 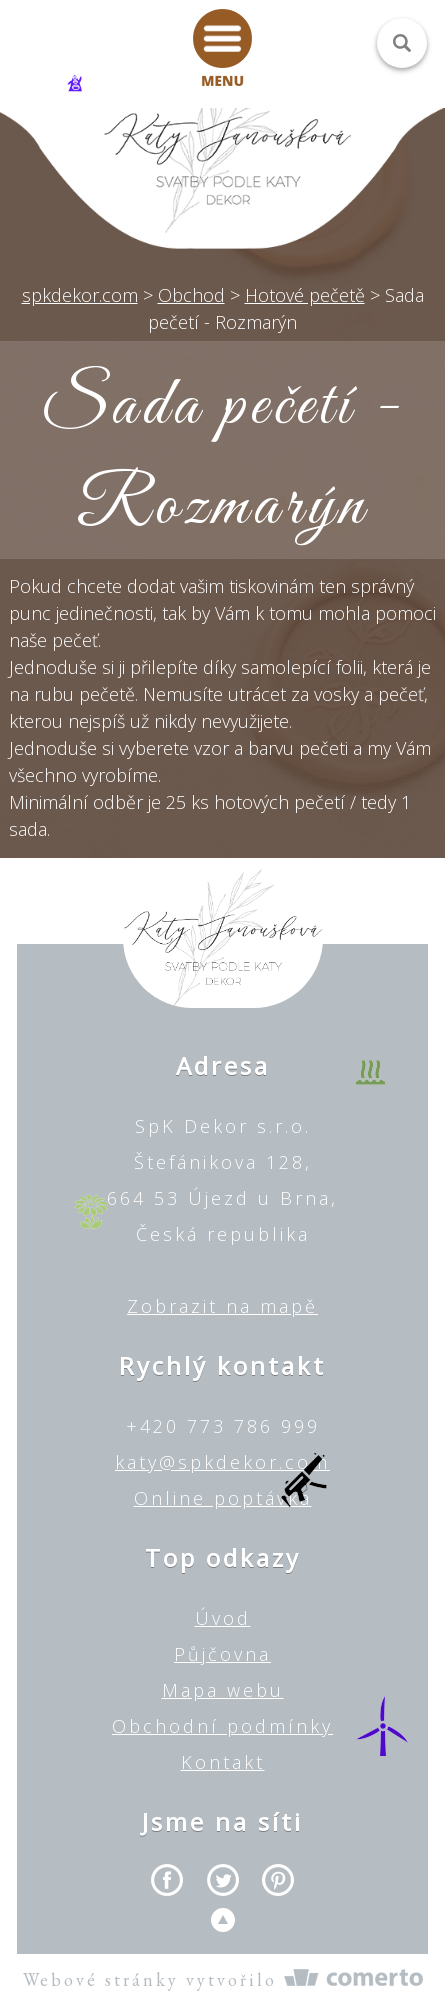 What do you see at coordinates (370, 1072) in the screenshot?
I see `indicates a hot surface warning` at bounding box center [370, 1072].